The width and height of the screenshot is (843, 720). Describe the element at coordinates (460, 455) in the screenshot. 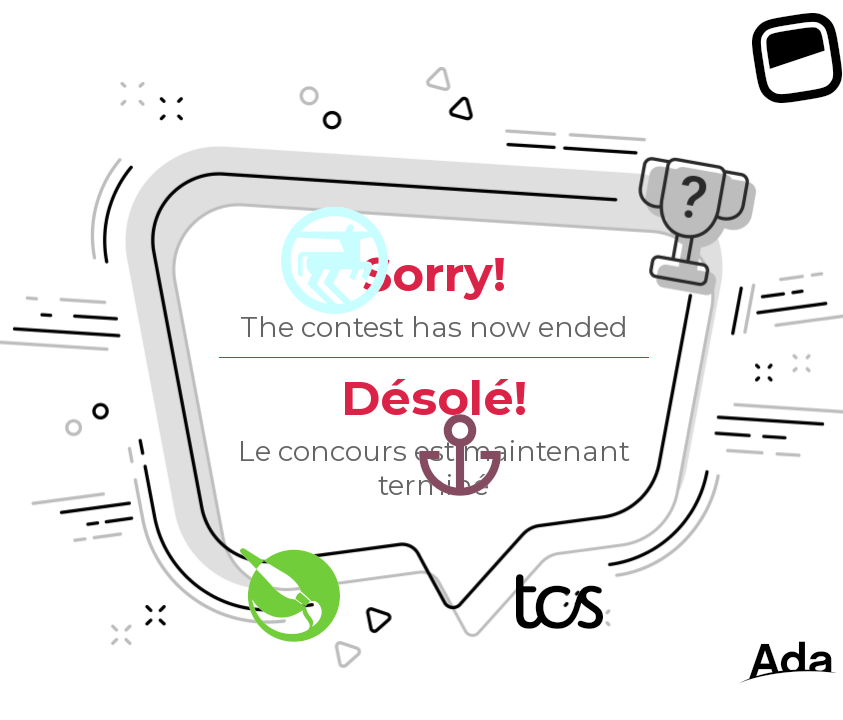

I see `set a fixed anchor point on the map` at that location.